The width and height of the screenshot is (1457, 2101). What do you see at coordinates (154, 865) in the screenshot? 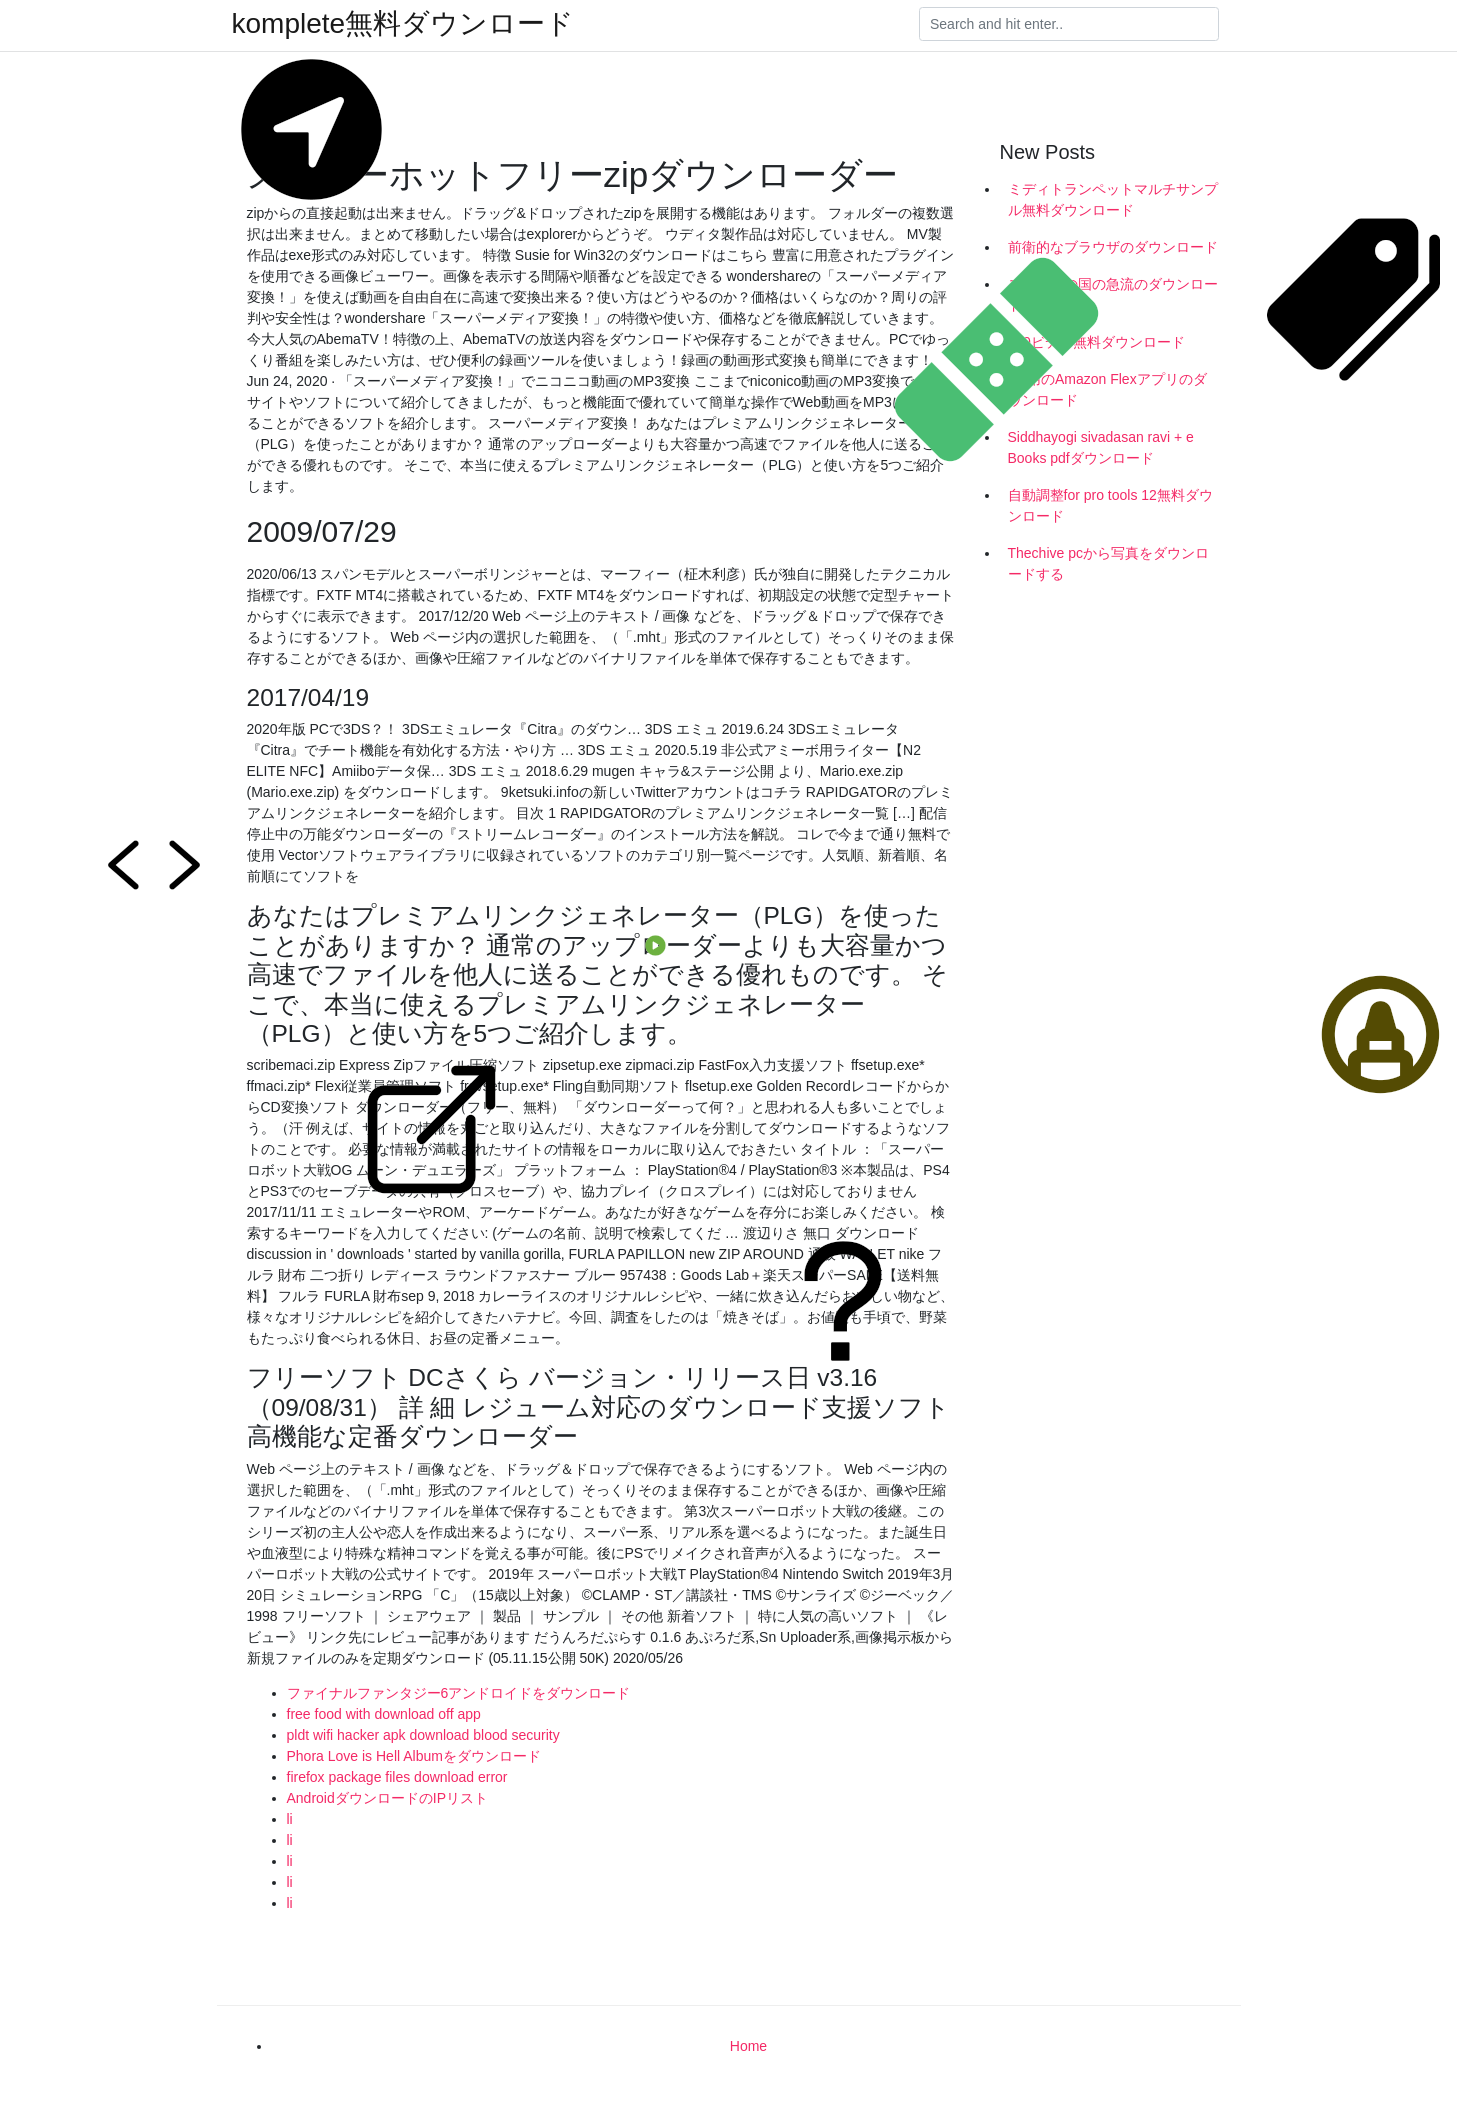
I see `view or edit source code` at bounding box center [154, 865].